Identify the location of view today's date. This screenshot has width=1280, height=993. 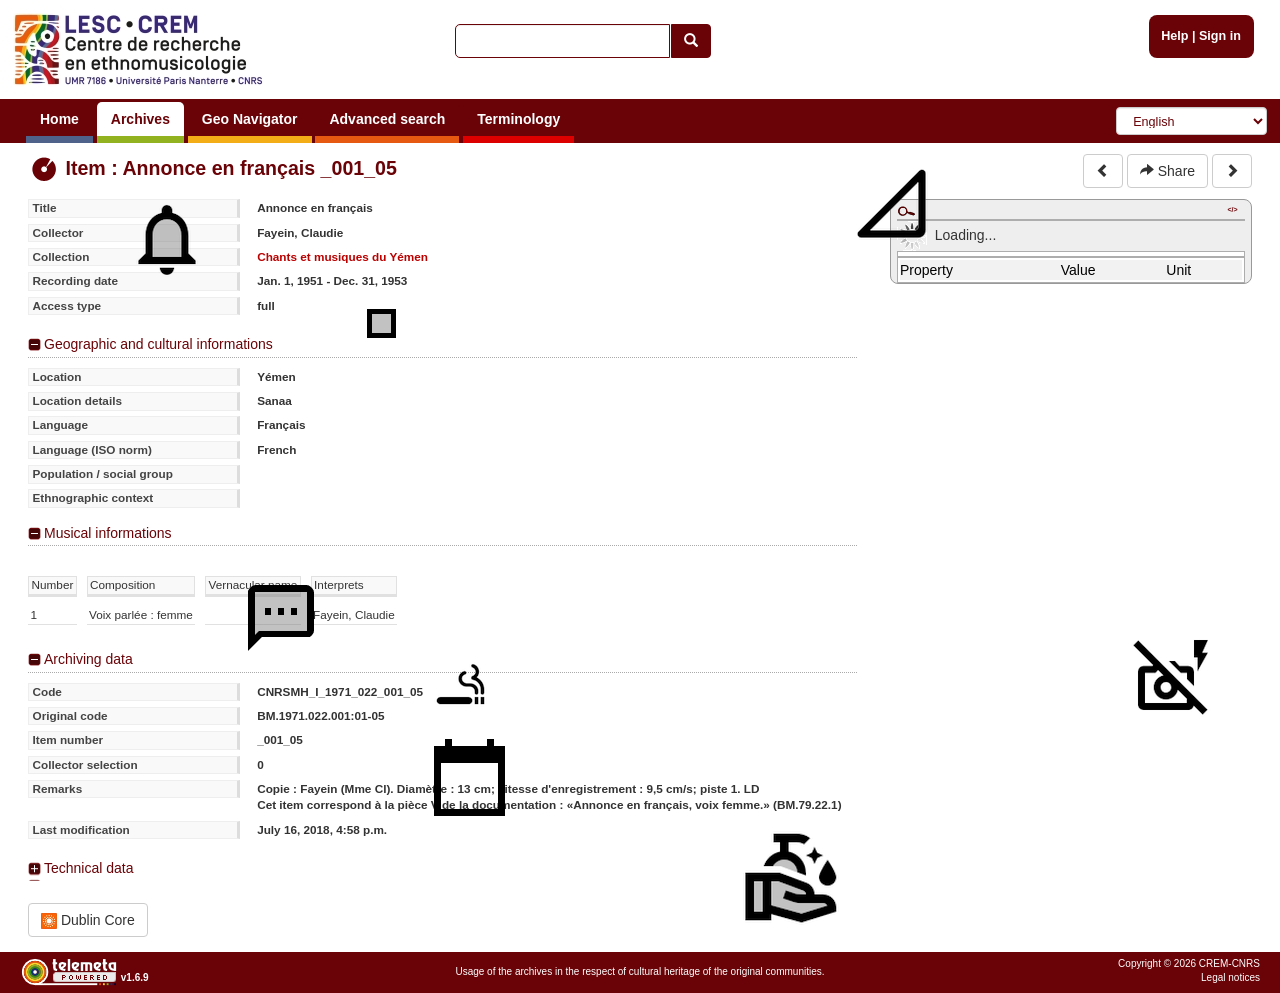
(469, 777).